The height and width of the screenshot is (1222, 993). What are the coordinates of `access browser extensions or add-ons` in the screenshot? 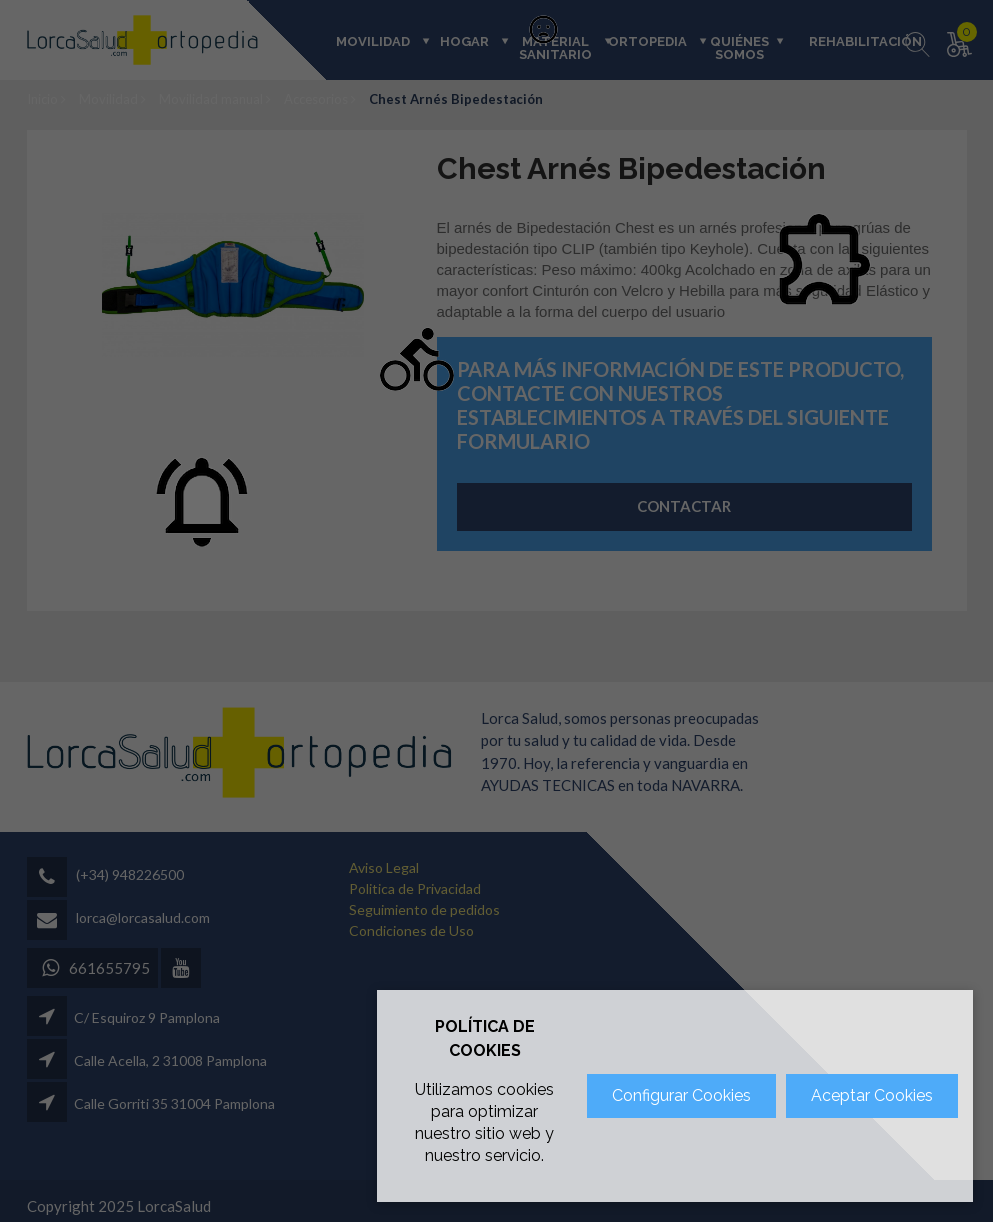 It's located at (826, 258).